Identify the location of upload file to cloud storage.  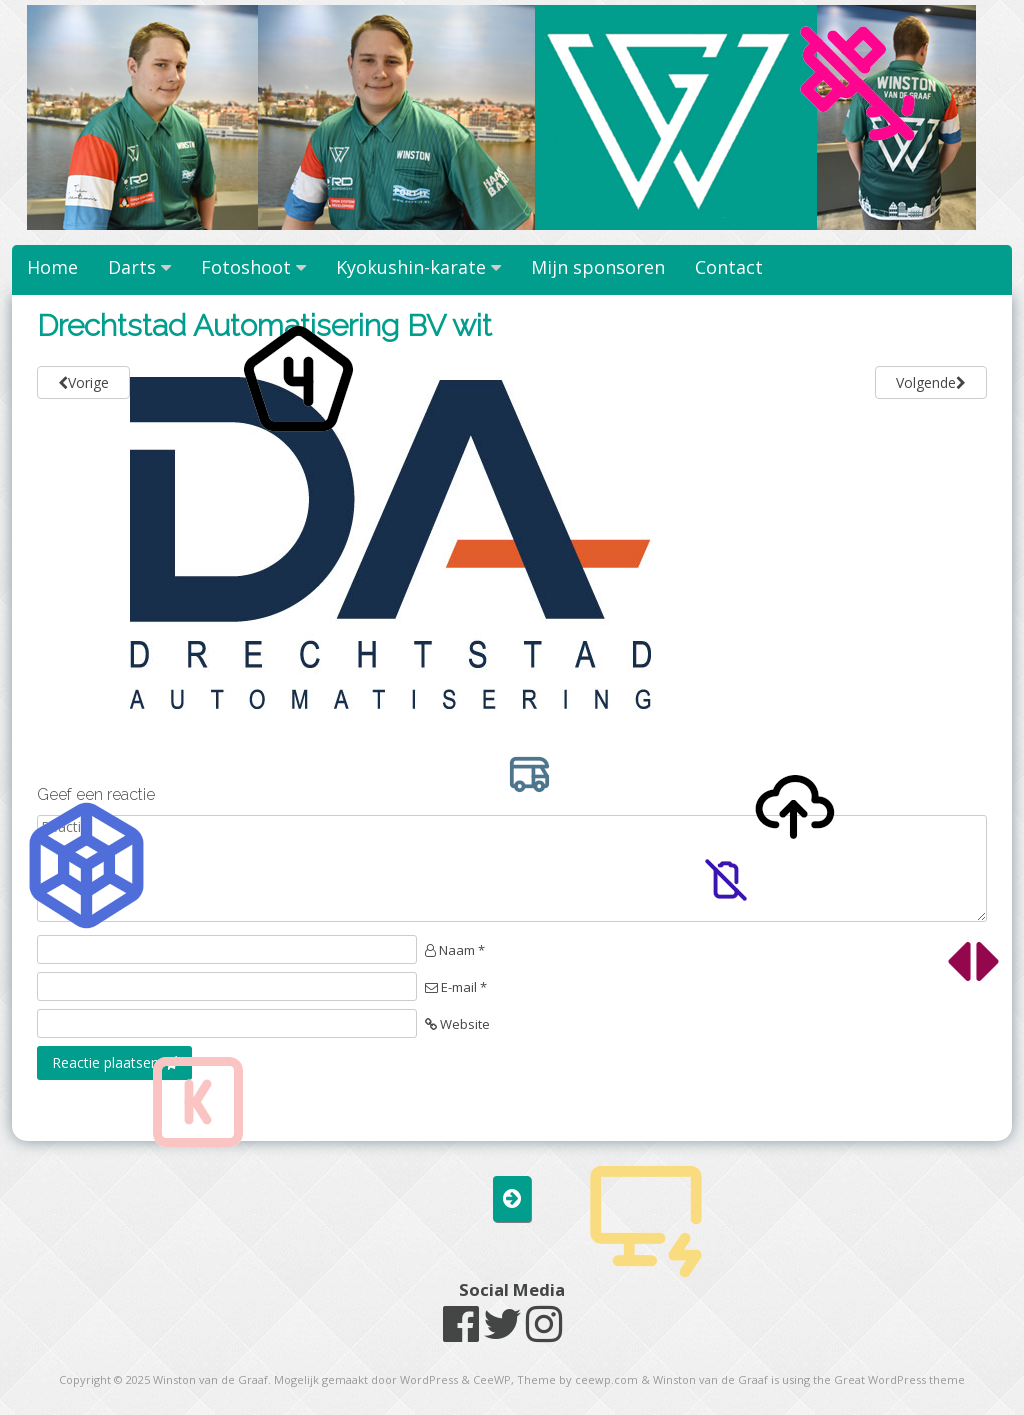
(793, 803).